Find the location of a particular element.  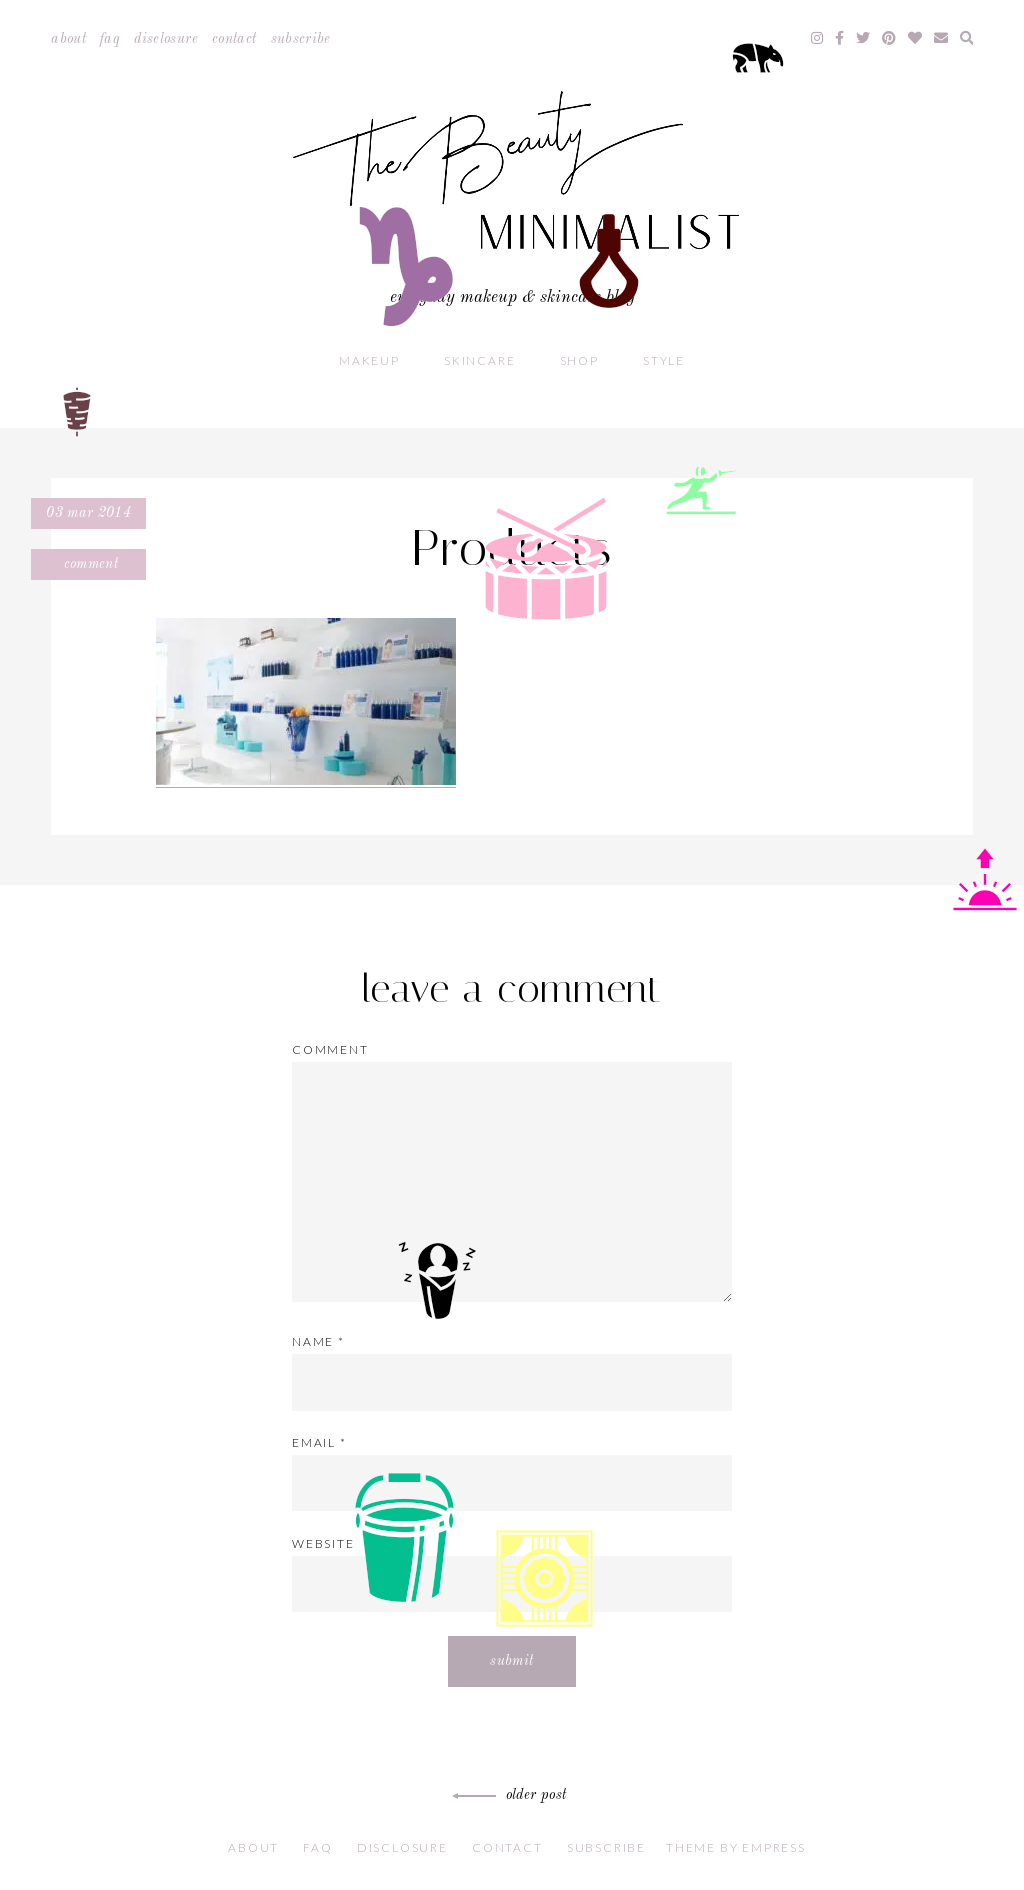

access fencing sports content or activities is located at coordinates (701, 490).